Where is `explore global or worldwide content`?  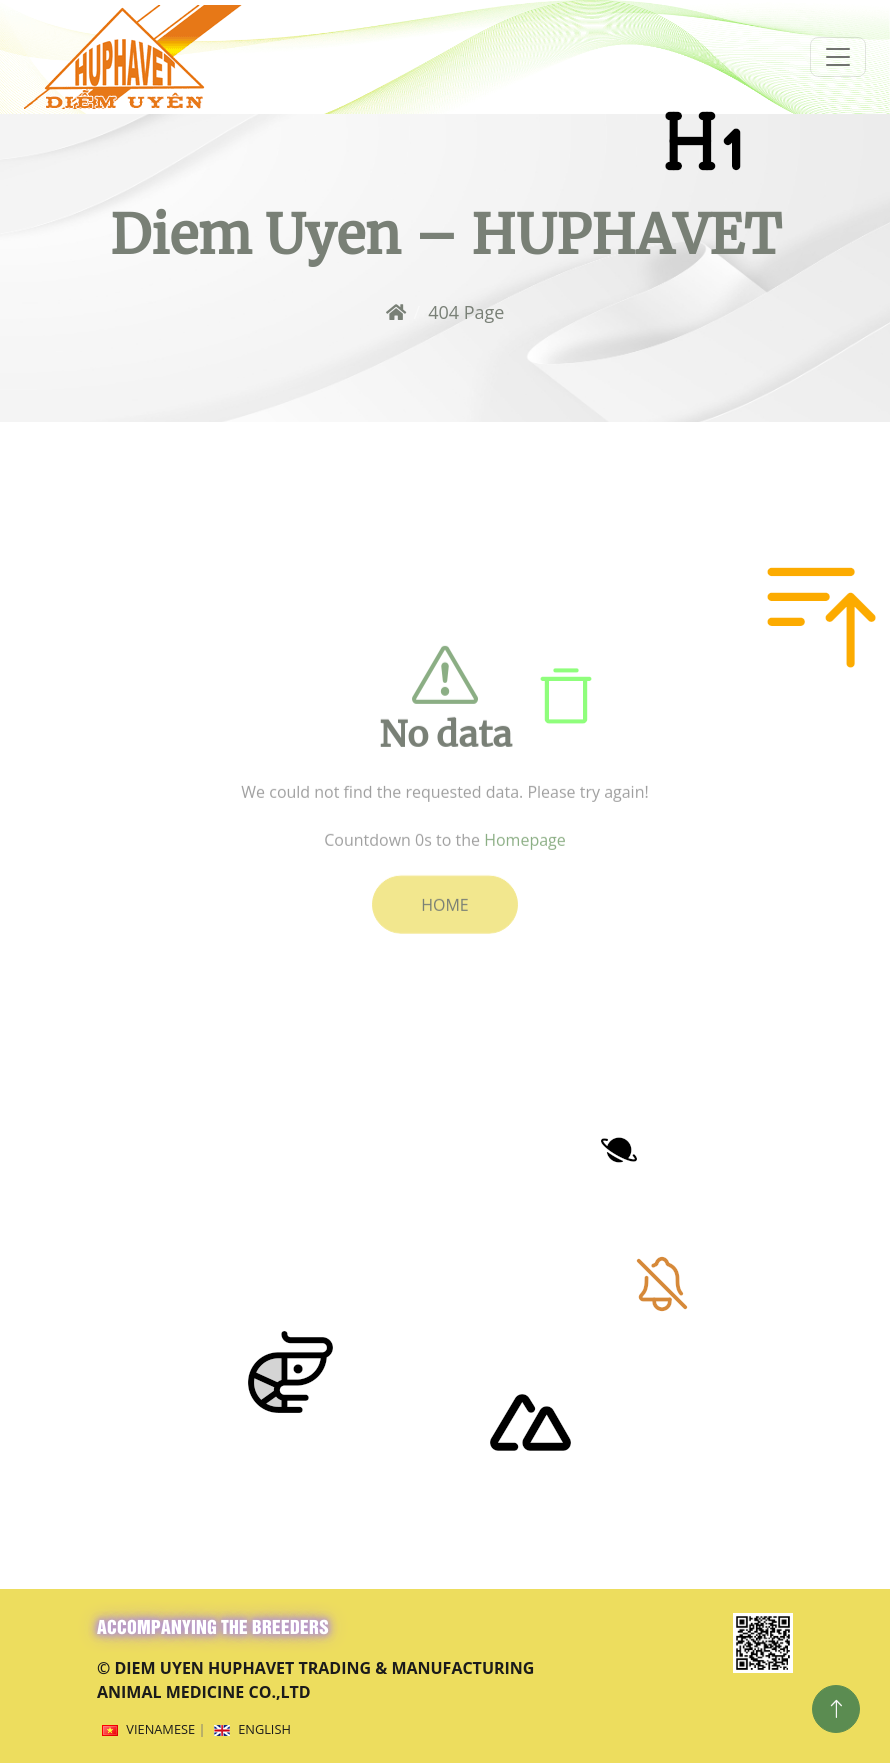
explore global or worldwide content is located at coordinates (619, 1150).